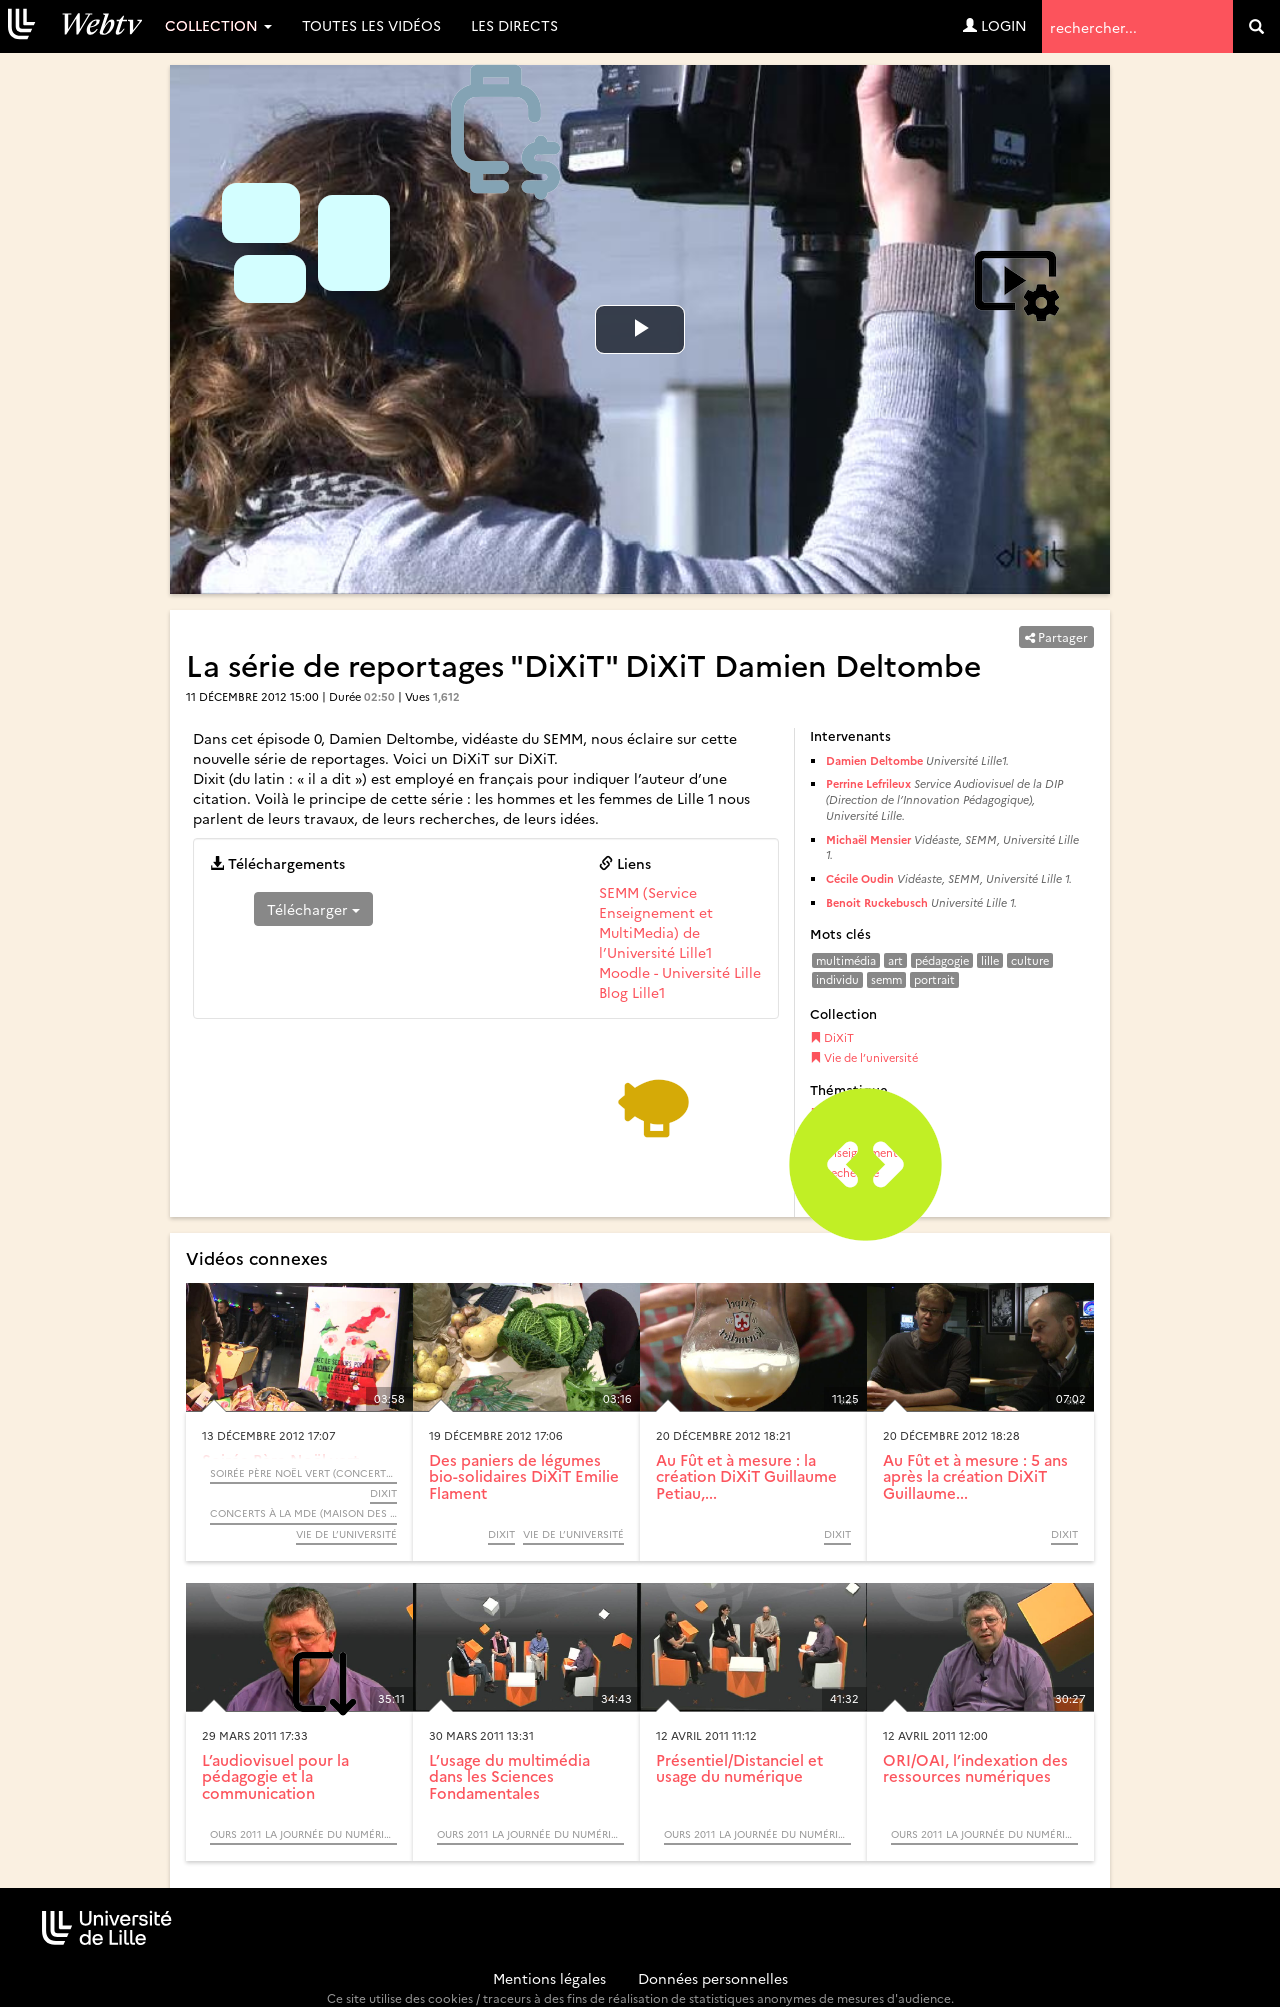 This screenshot has height=2007, width=1280. What do you see at coordinates (323, 1682) in the screenshot?
I see `auto-fit content to bottom boundary` at bounding box center [323, 1682].